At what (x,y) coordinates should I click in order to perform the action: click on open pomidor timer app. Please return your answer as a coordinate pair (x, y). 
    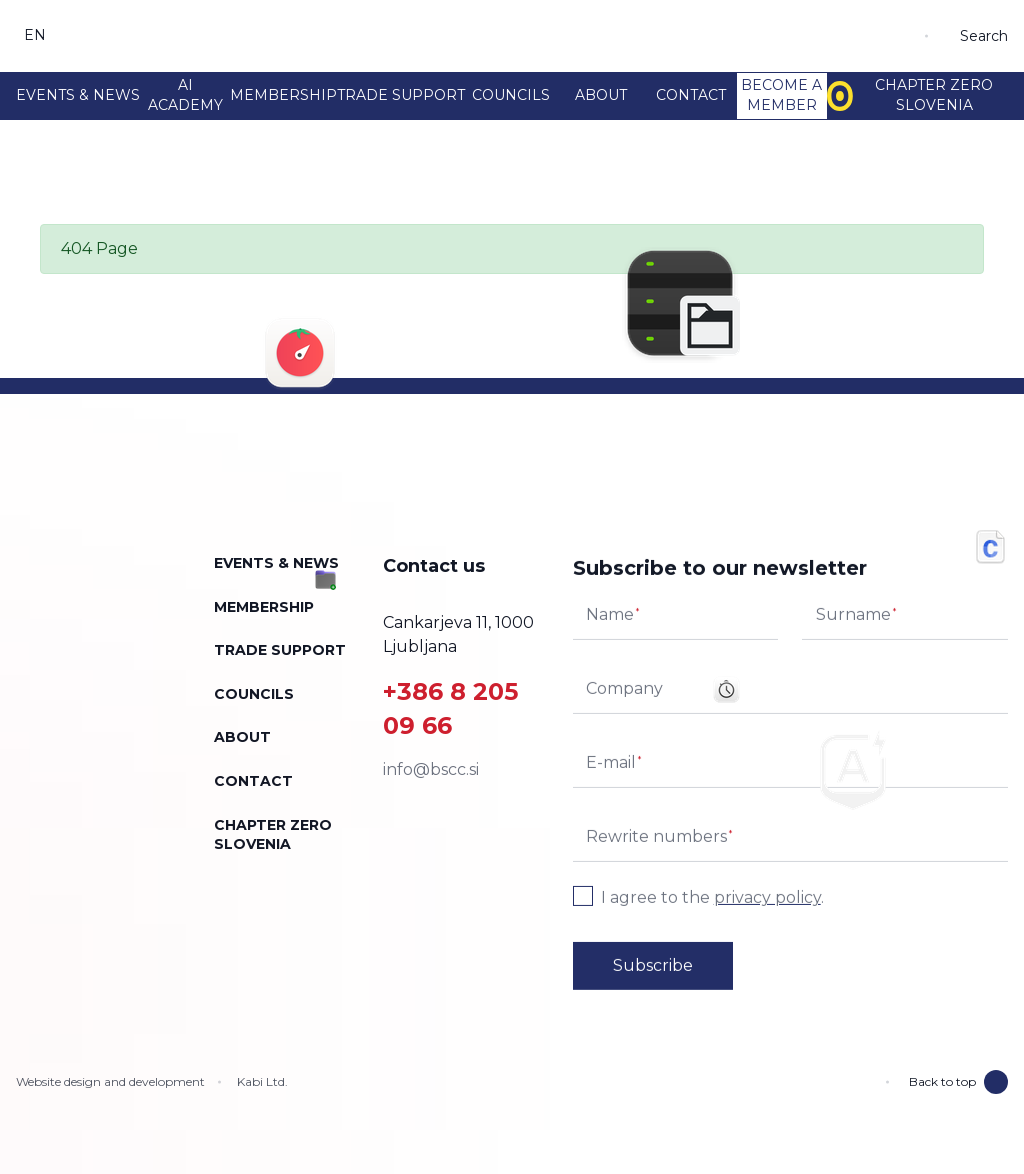
    Looking at the image, I should click on (726, 689).